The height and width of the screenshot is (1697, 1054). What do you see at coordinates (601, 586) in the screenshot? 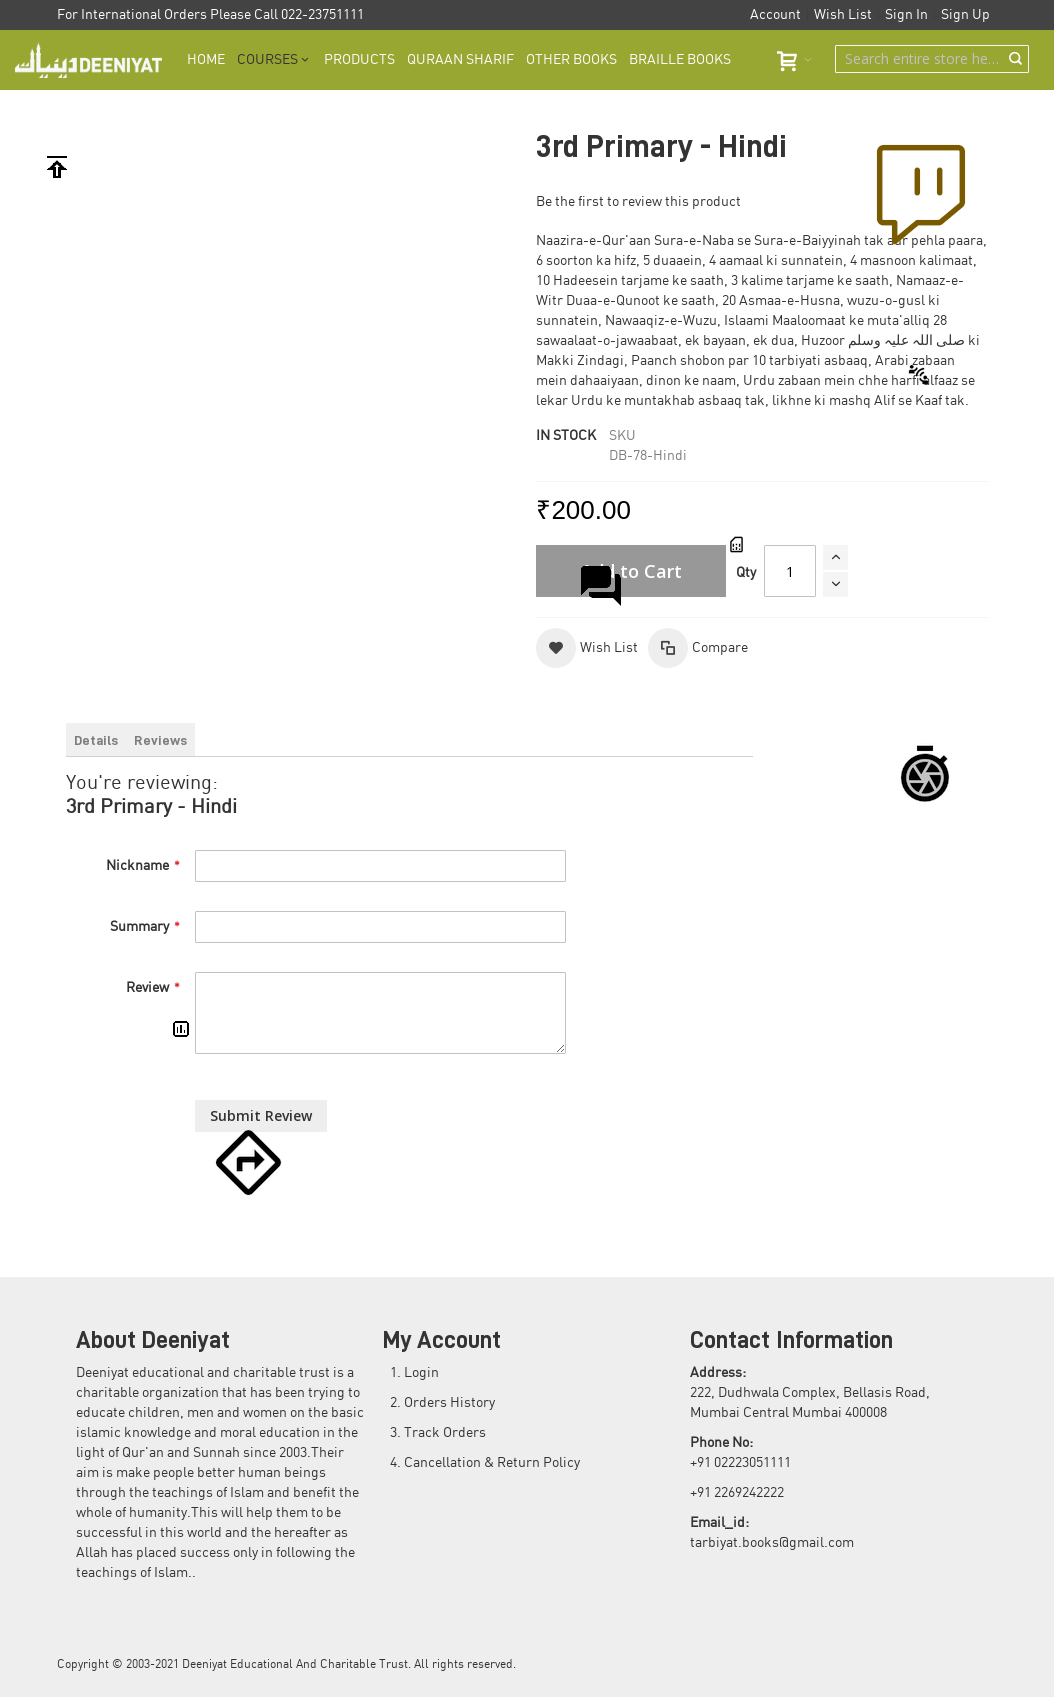
I see `open chat or messaging` at bounding box center [601, 586].